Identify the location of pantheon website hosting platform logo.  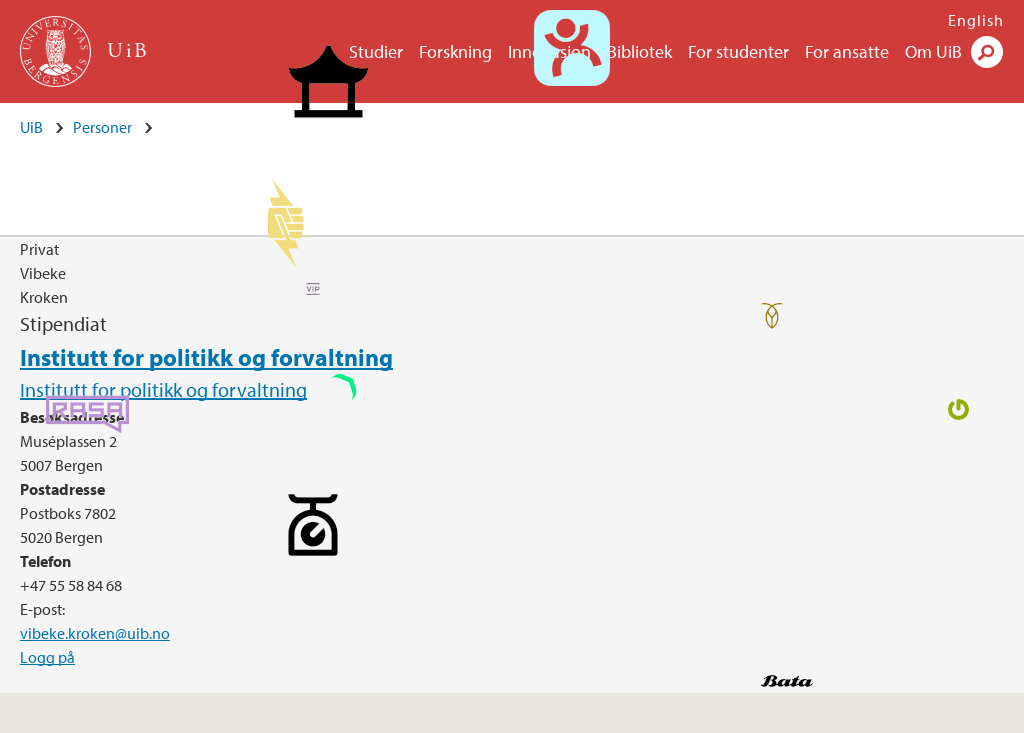
(288, 223).